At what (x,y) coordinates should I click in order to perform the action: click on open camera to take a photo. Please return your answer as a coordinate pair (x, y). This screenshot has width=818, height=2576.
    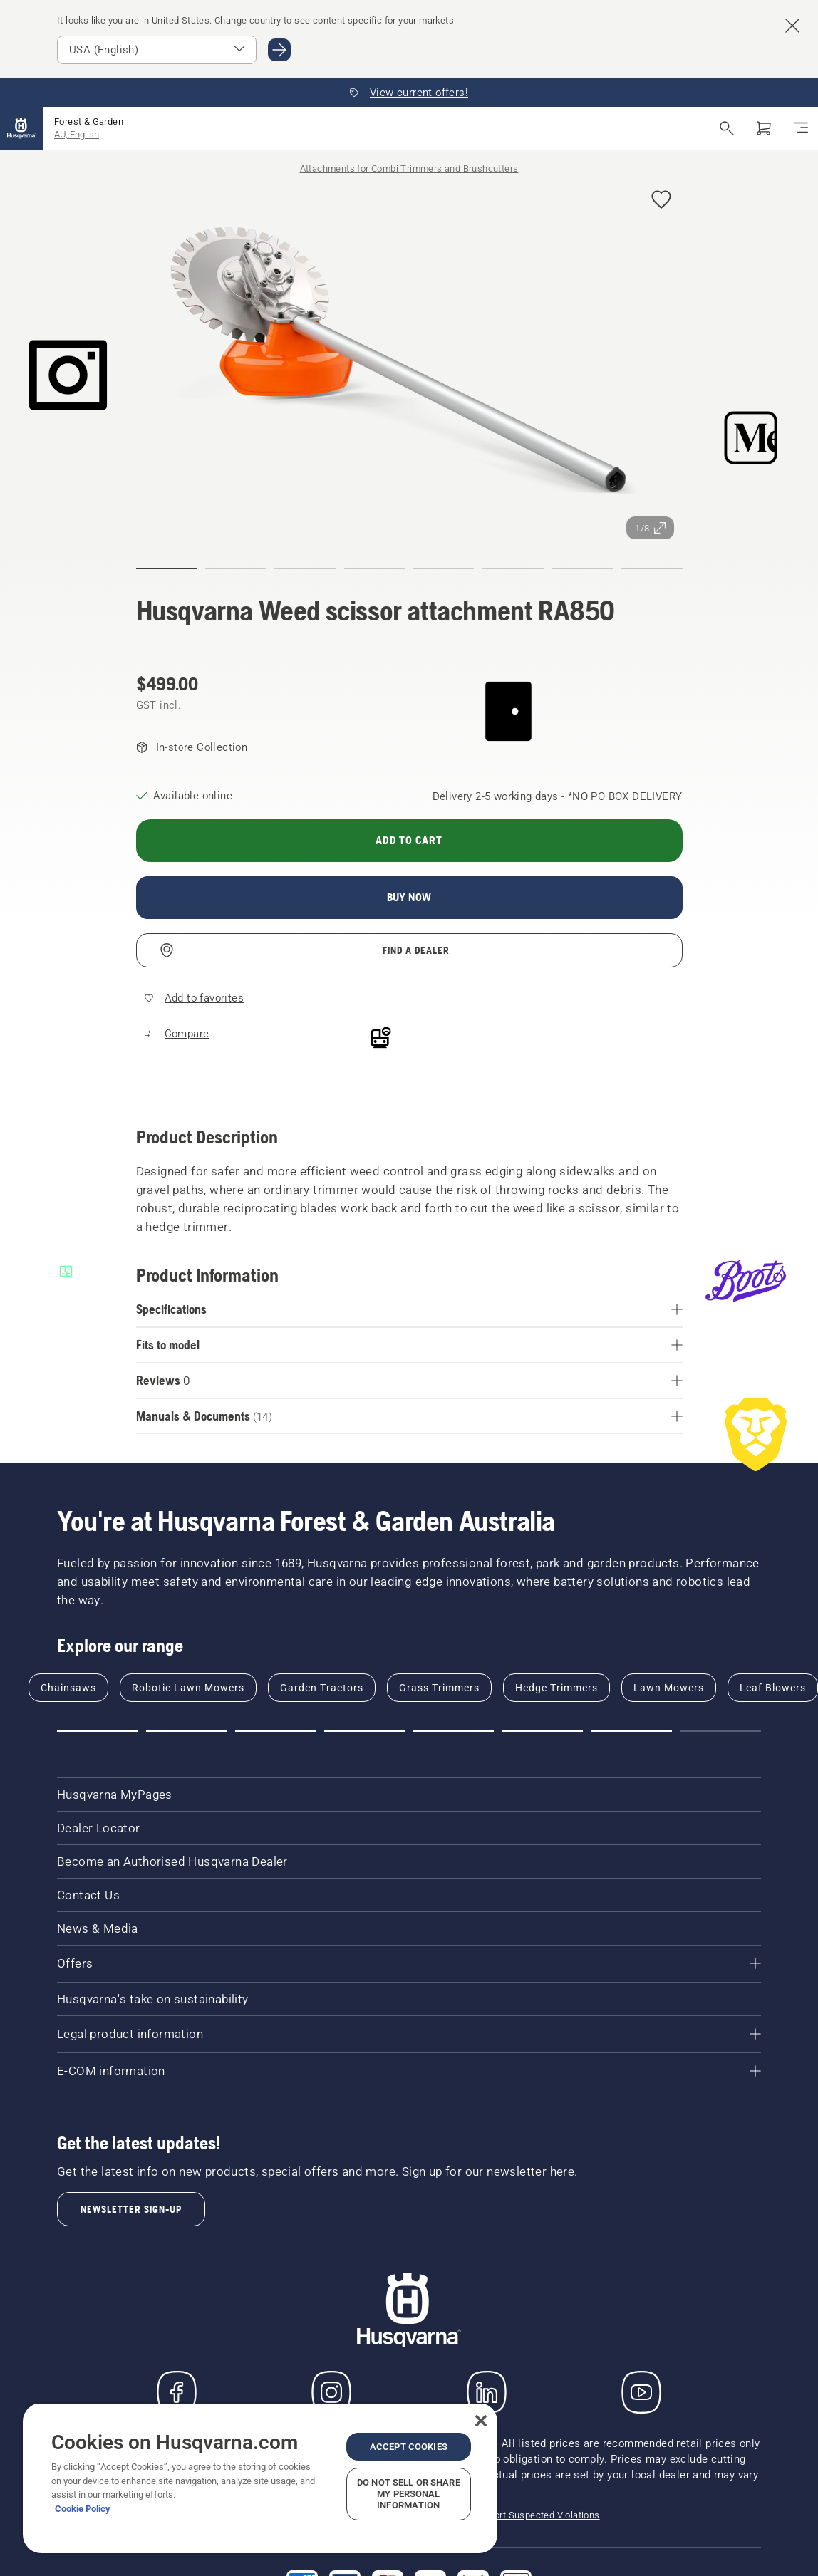
    Looking at the image, I should click on (68, 375).